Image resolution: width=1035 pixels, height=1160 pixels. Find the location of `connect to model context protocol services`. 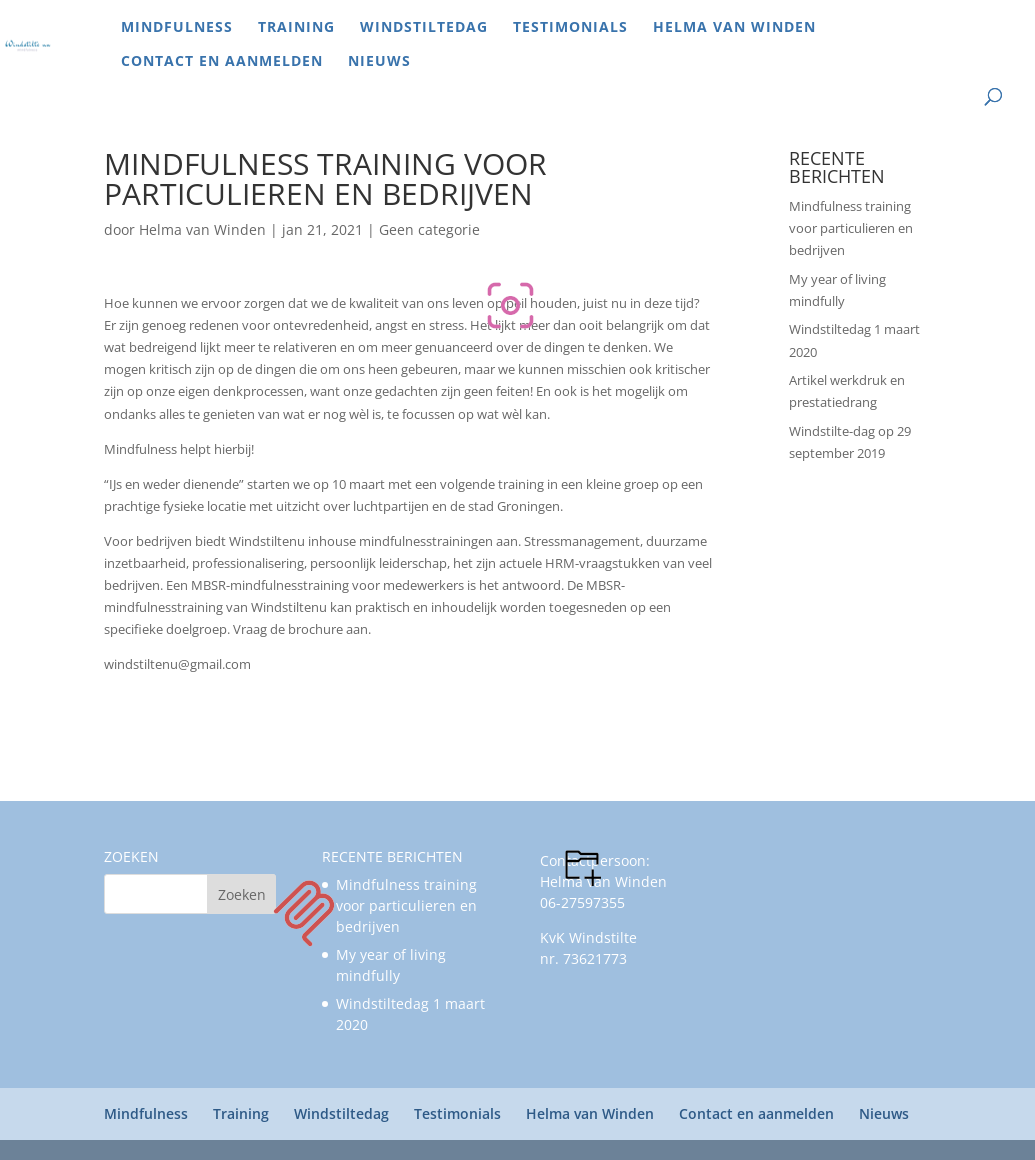

connect to model context protocol services is located at coordinates (304, 913).